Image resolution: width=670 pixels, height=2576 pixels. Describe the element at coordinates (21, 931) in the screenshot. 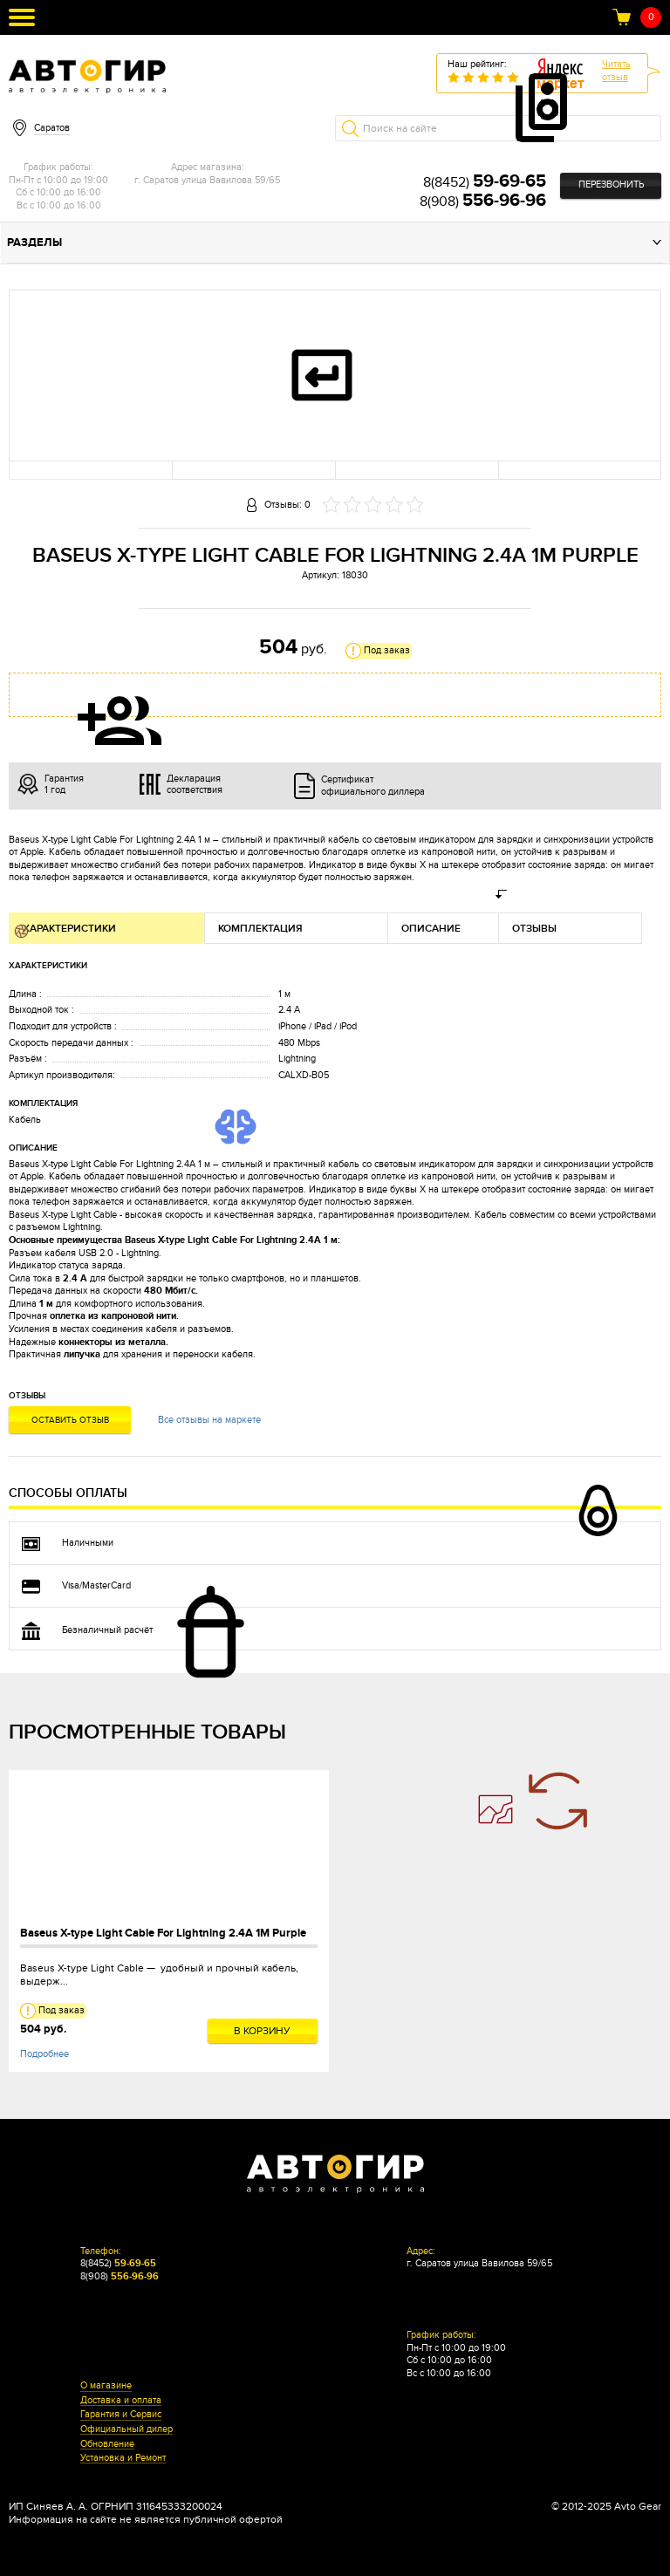

I see `adjust camera aperture settings` at that location.